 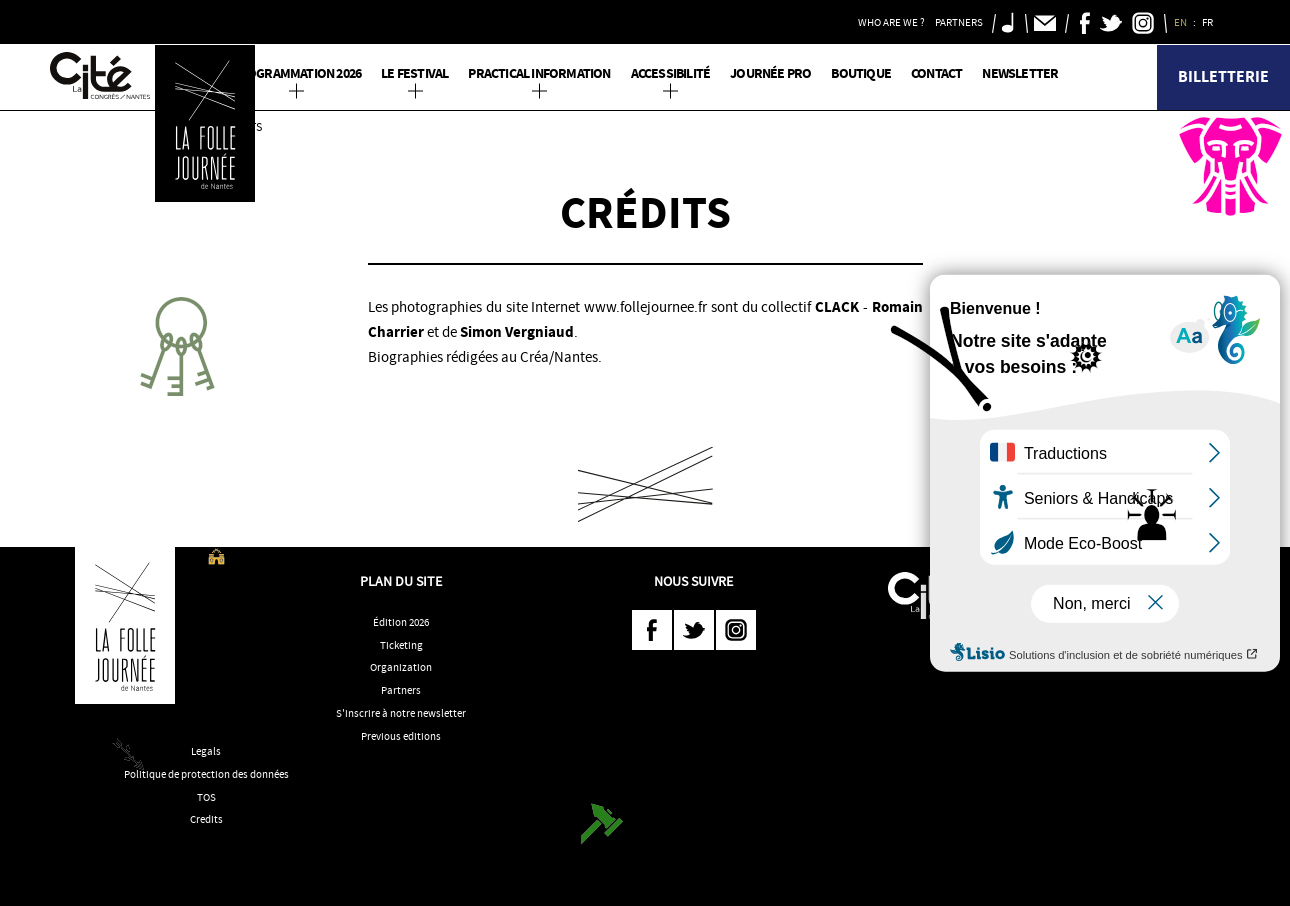 I want to click on access building or crafting tools, so click(x=603, y=825).